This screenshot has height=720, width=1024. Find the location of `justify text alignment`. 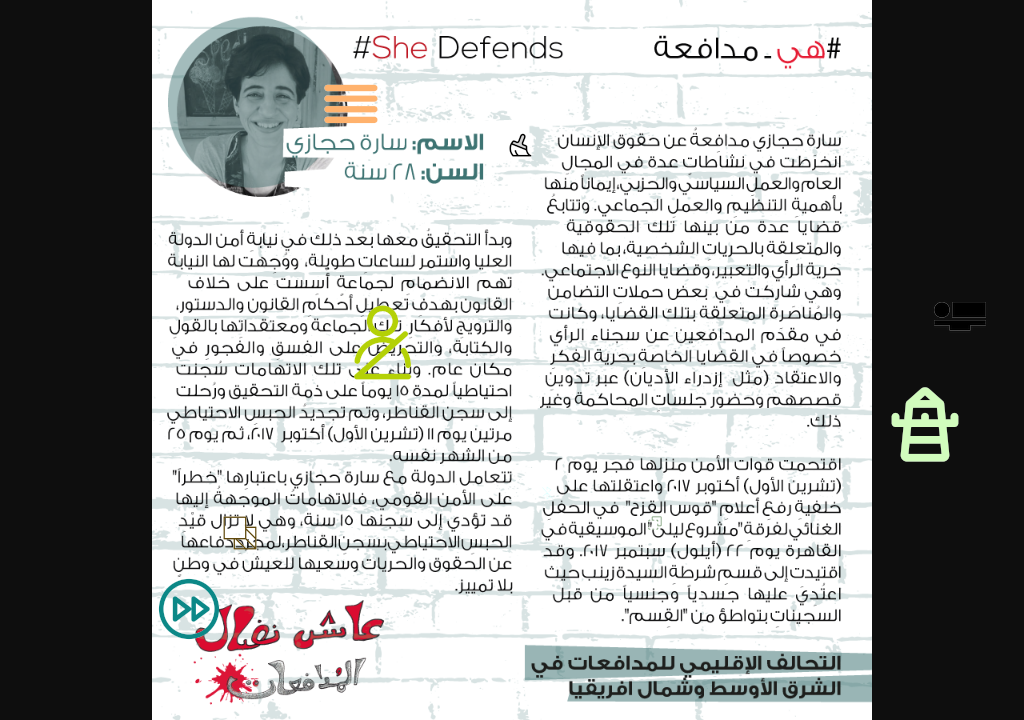

justify text alignment is located at coordinates (351, 105).